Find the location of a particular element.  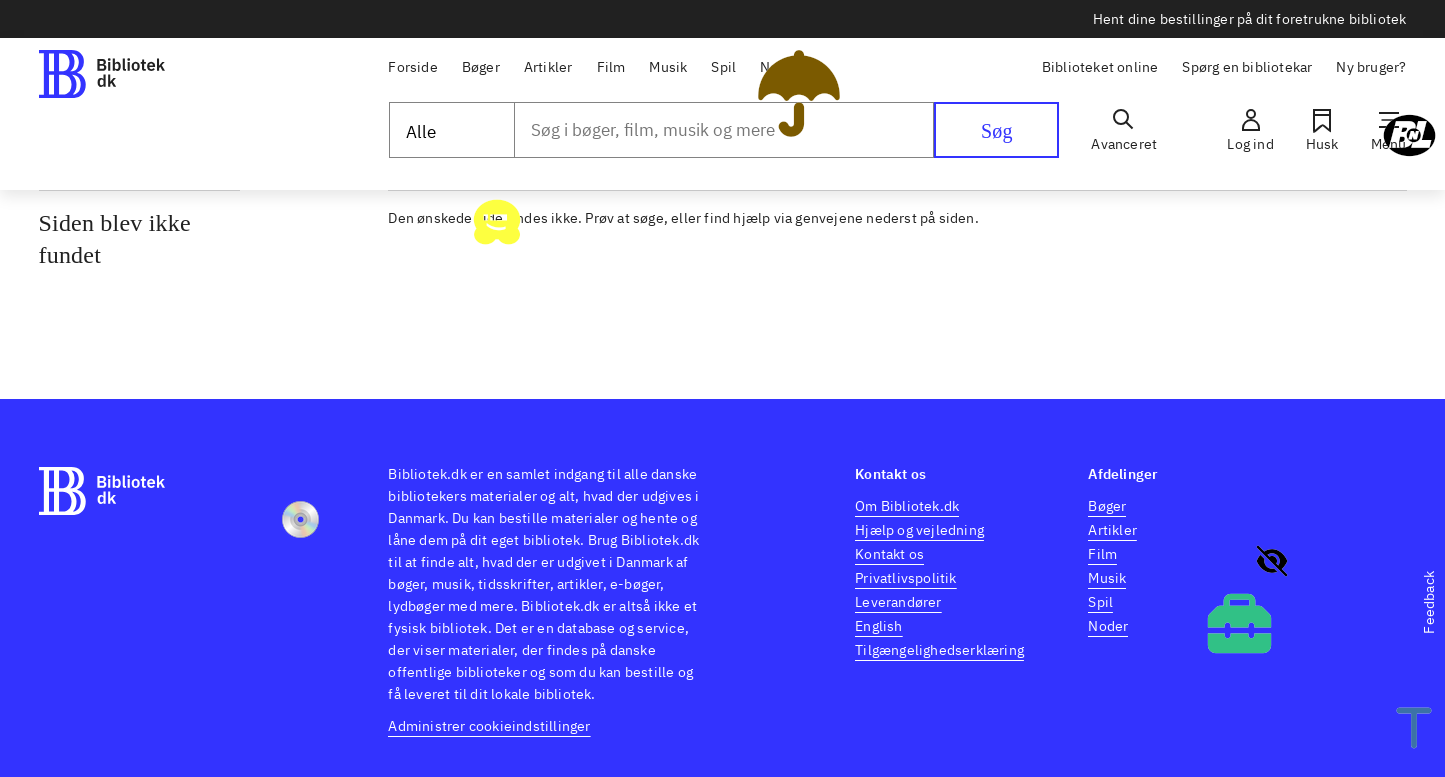

visit wpbeginner wordpress tutorials is located at coordinates (497, 222).